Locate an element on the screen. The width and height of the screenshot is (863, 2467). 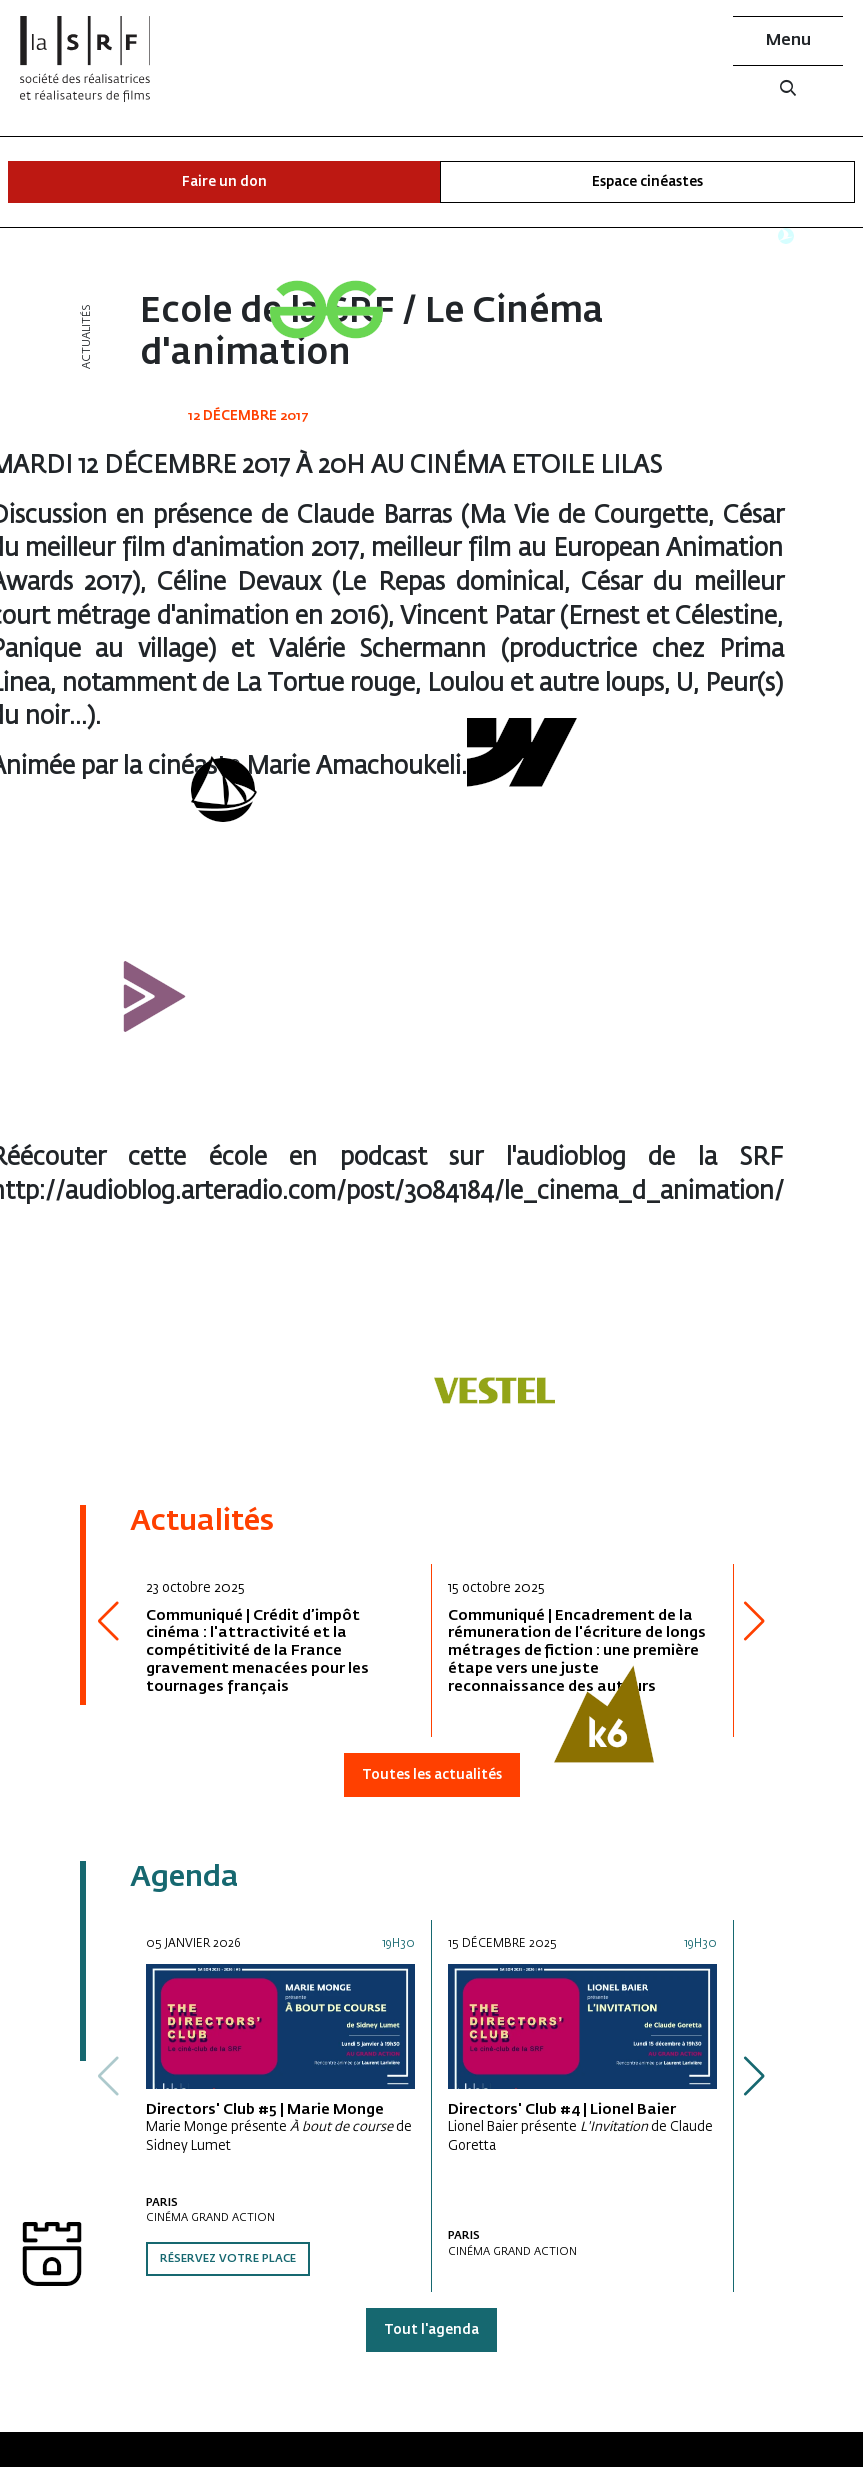
solus operating system logo is located at coordinates (224, 789).